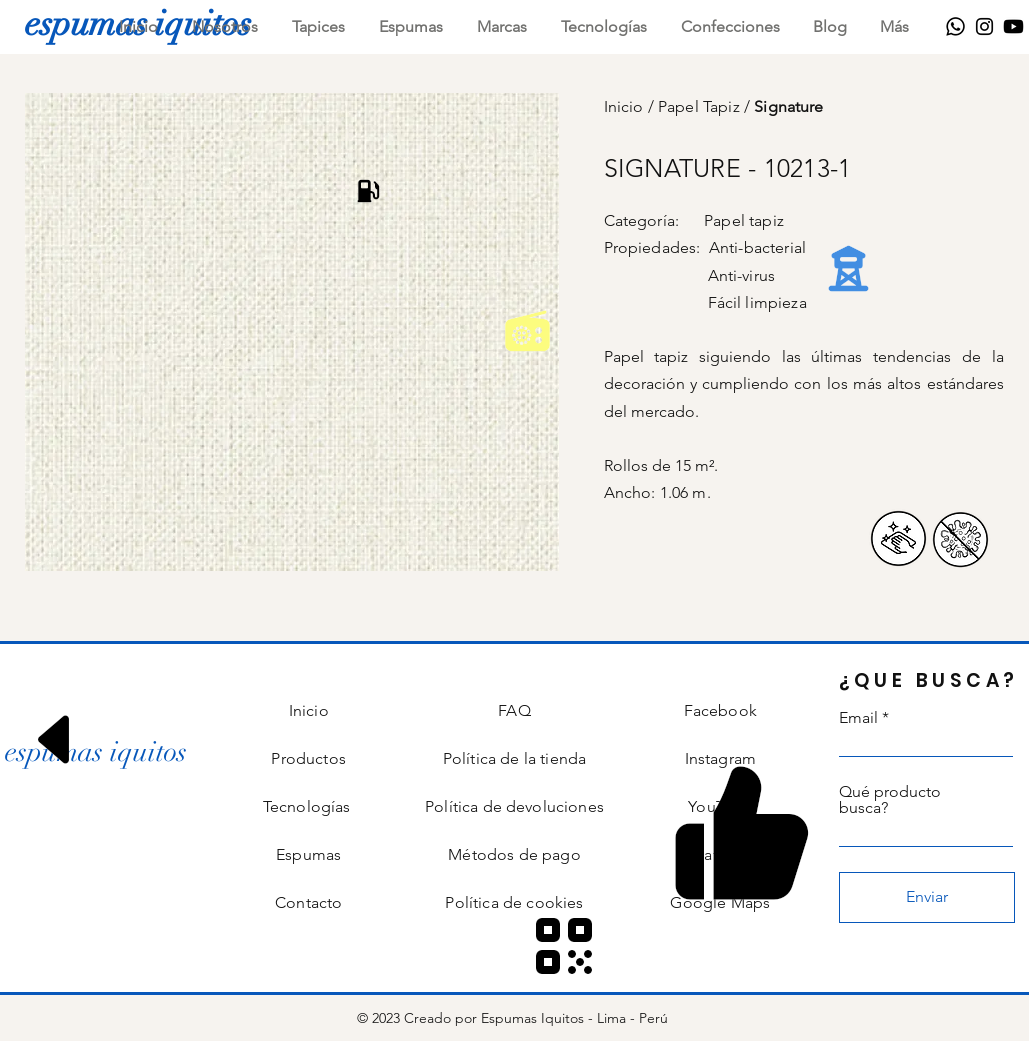 This screenshot has height=1041, width=1029. I want to click on scan or generate a QR code, so click(564, 946).